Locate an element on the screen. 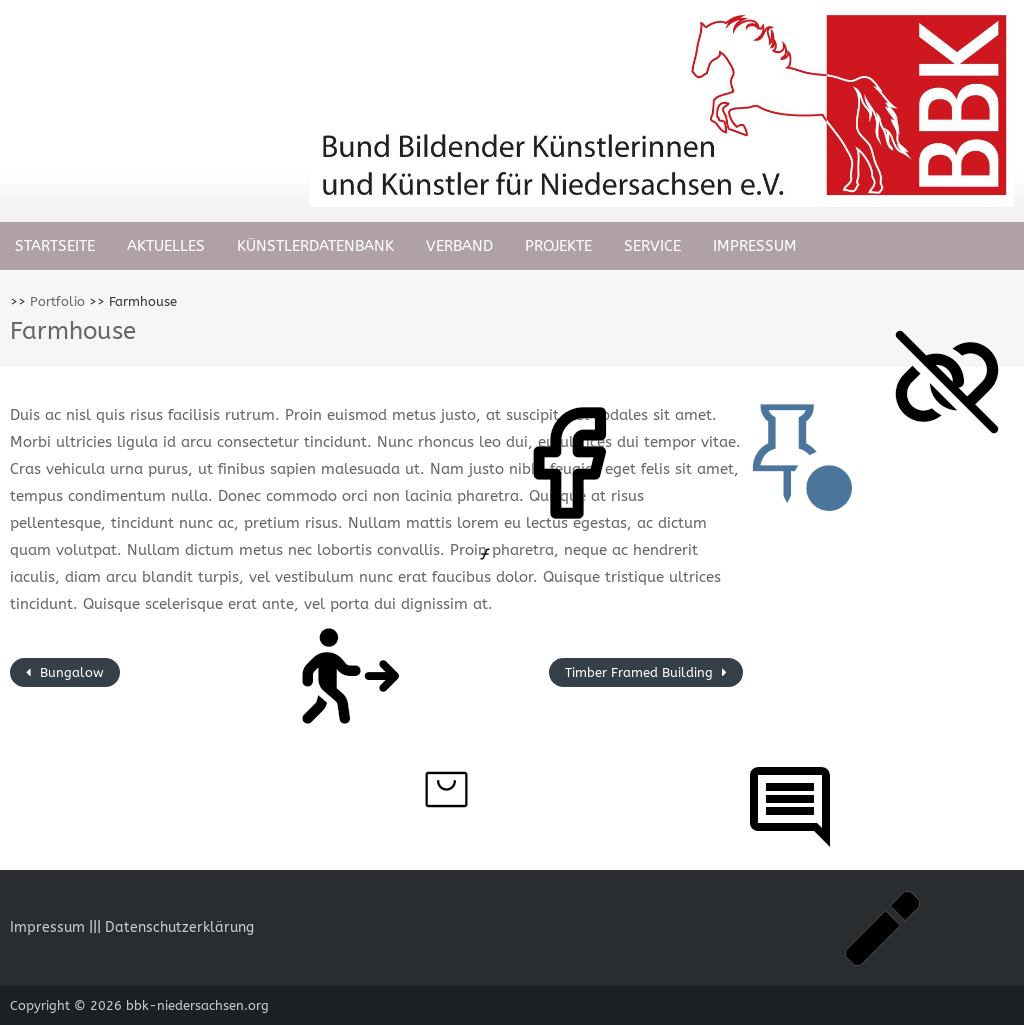 Image resolution: width=1024 pixels, height=1025 pixels. add a comment or note is located at coordinates (790, 807).